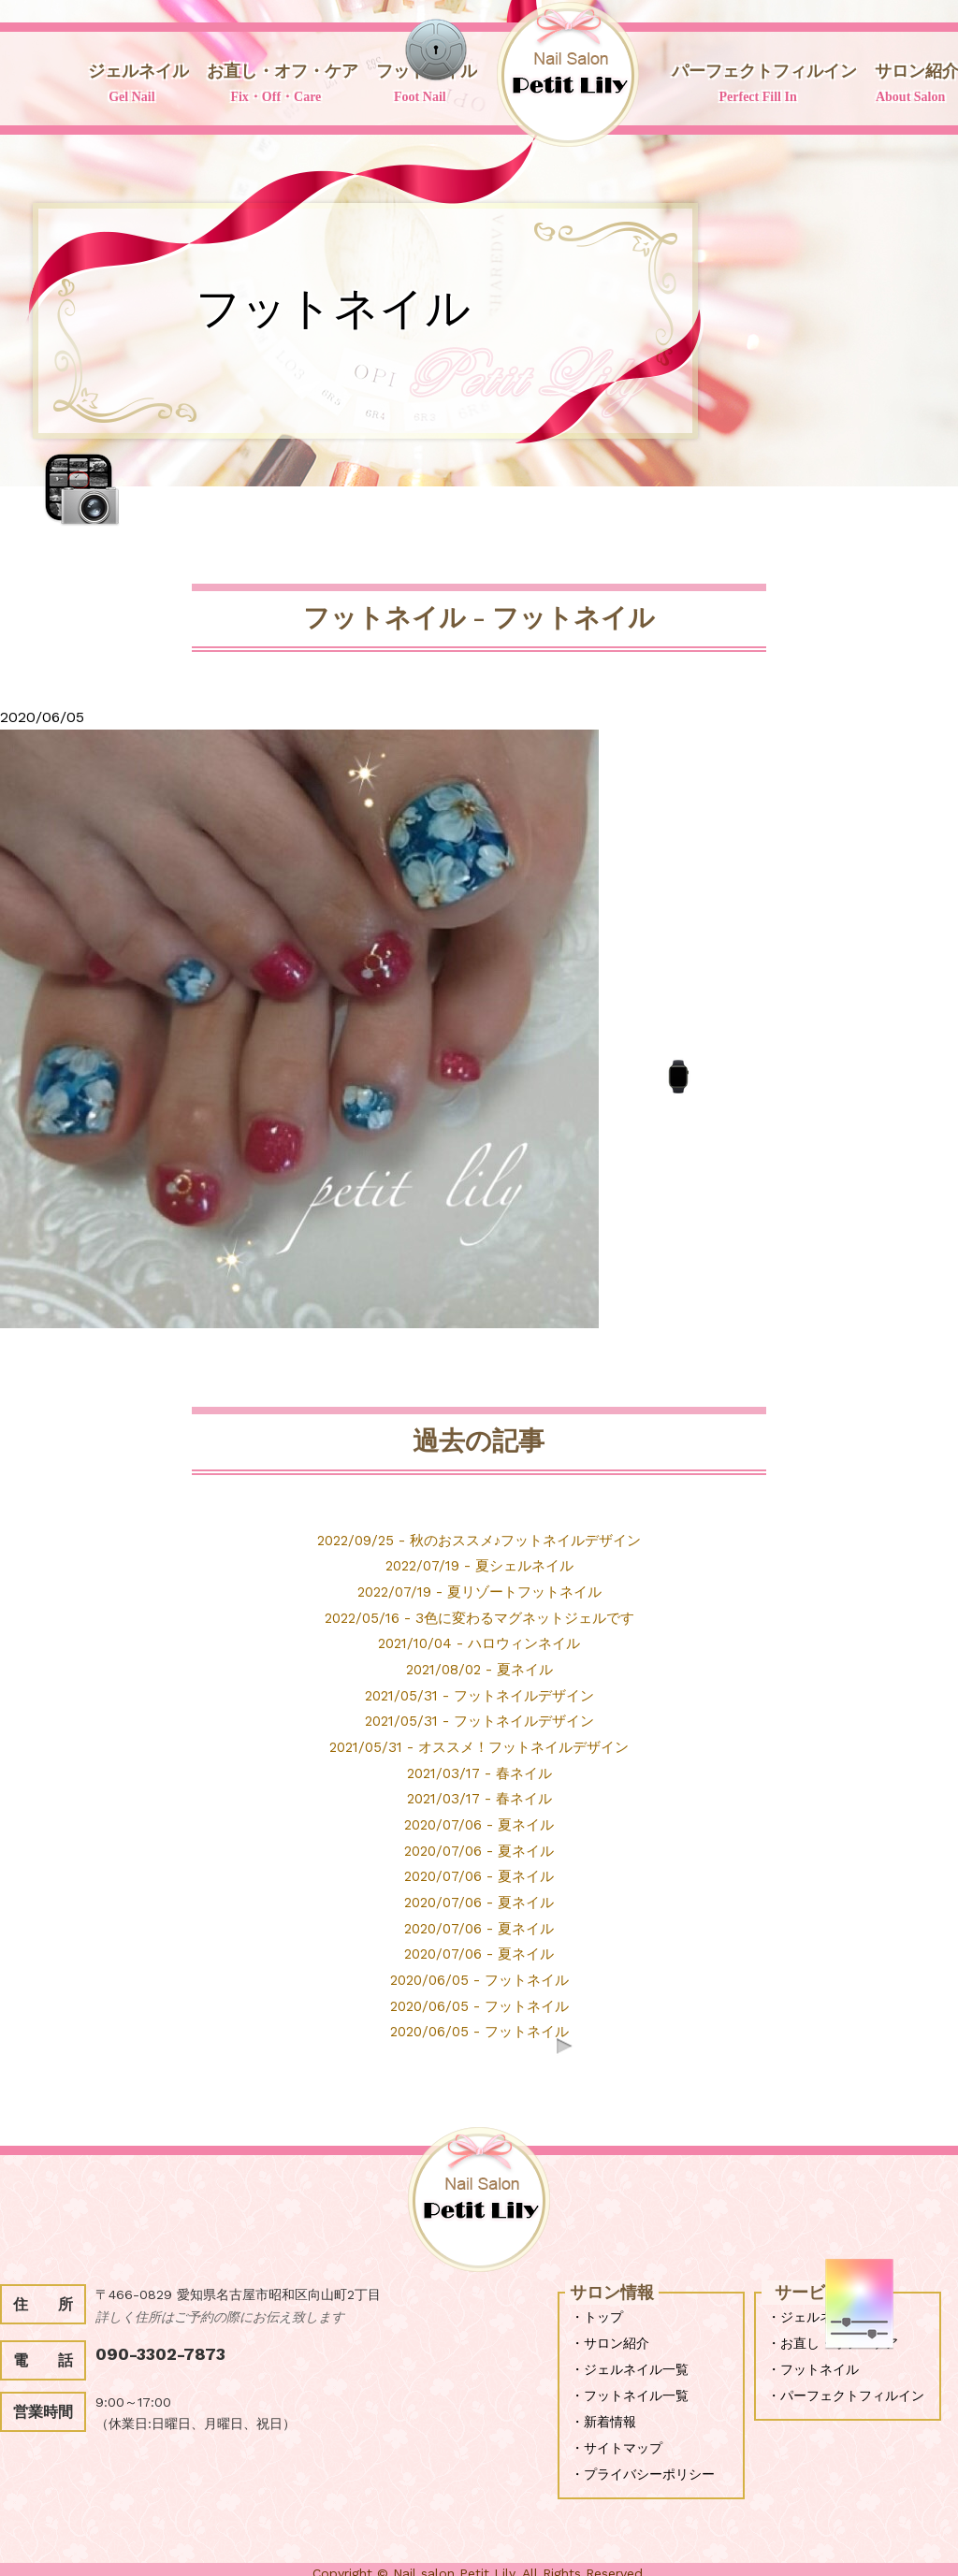 The width and height of the screenshot is (958, 2576). Describe the element at coordinates (678, 1077) in the screenshot. I see `apple watch series 7 device icon` at that location.